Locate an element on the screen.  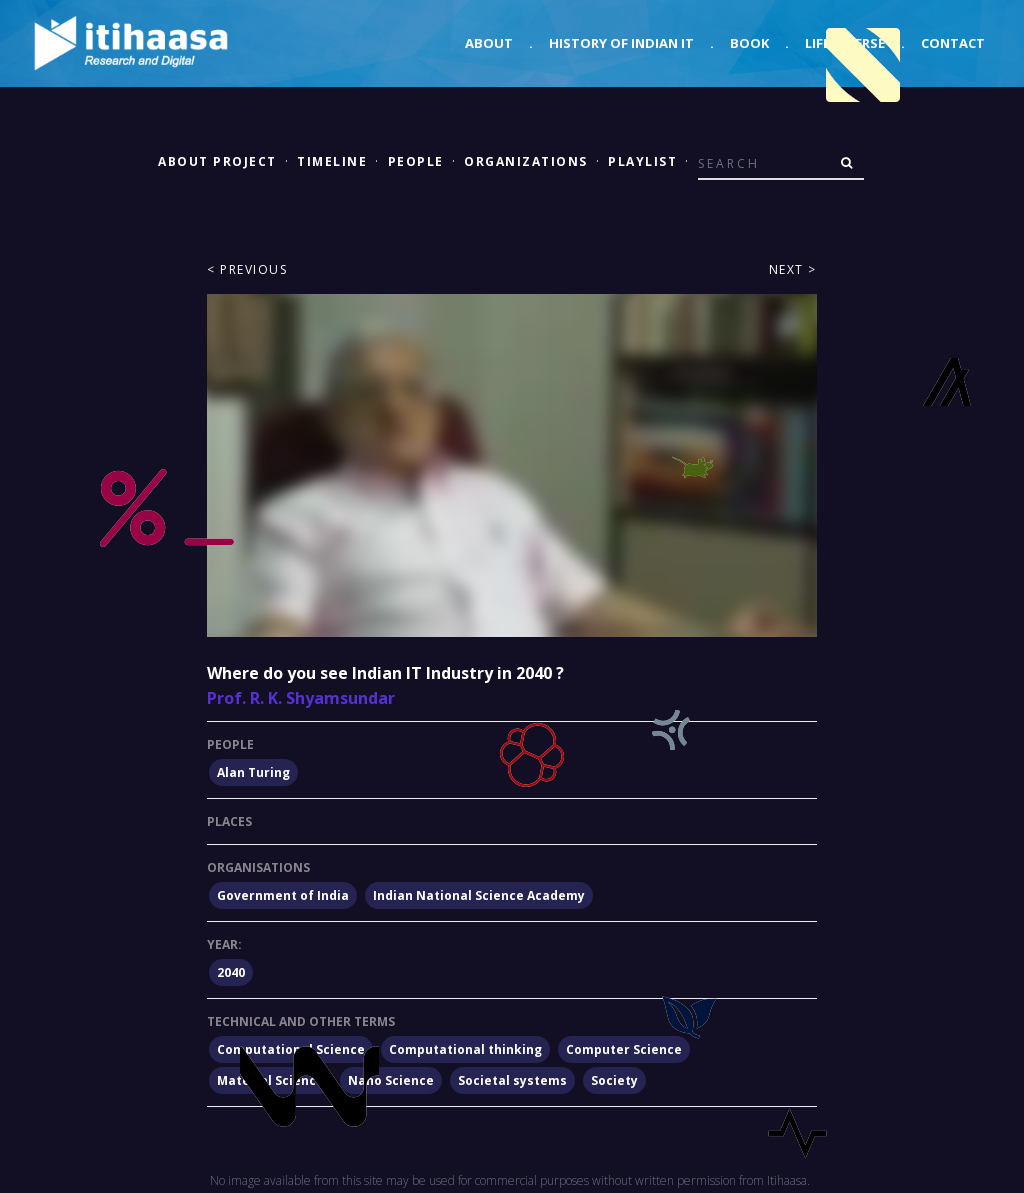
algorand cryptocurrency or blockchain platform logo is located at coordinates (947, 382).